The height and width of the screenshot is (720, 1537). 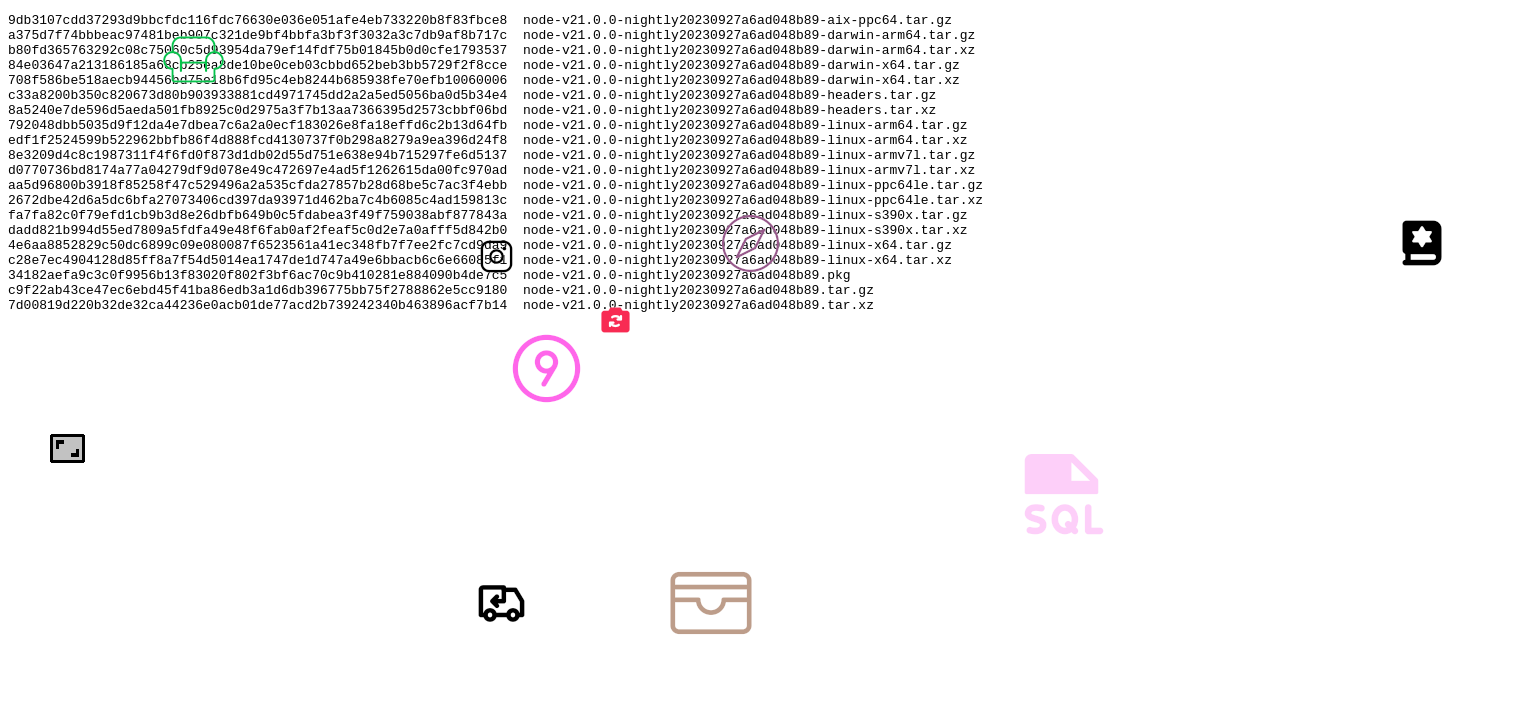 What do you see at coordinates (67, 448) in the screenshot?
I see `adjust aspect ratio settings` at bounding box center [67, 448].